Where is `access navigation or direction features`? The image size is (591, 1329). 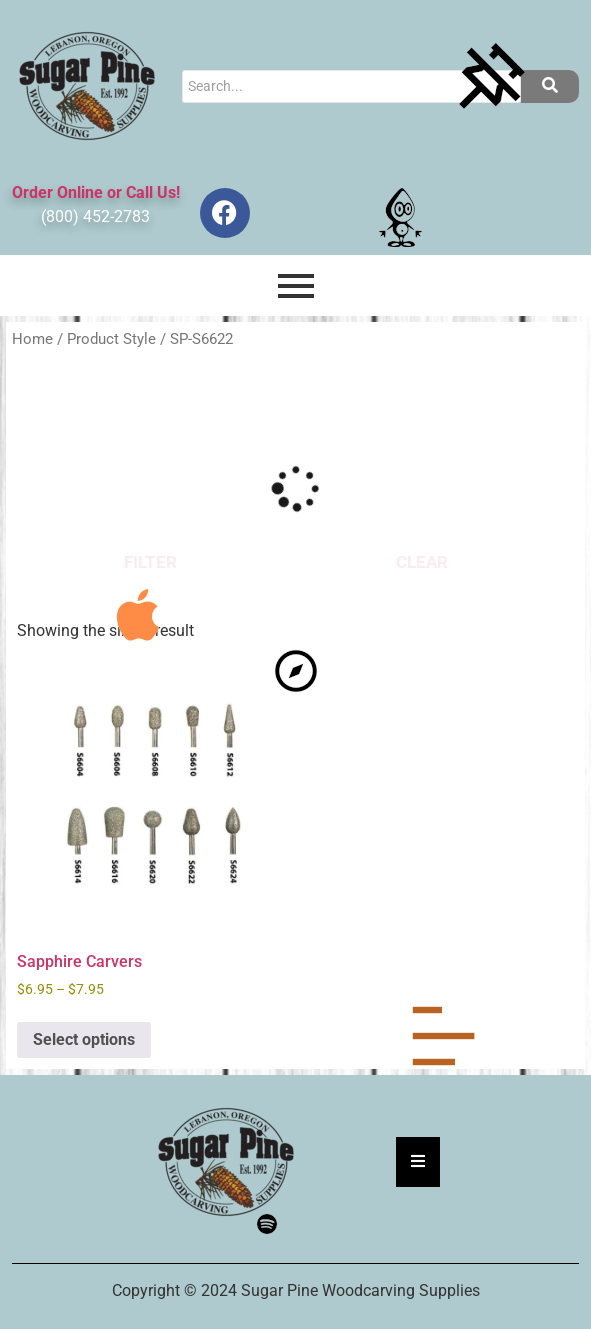
access navigation or direction features is located at coordinates (296, 671).